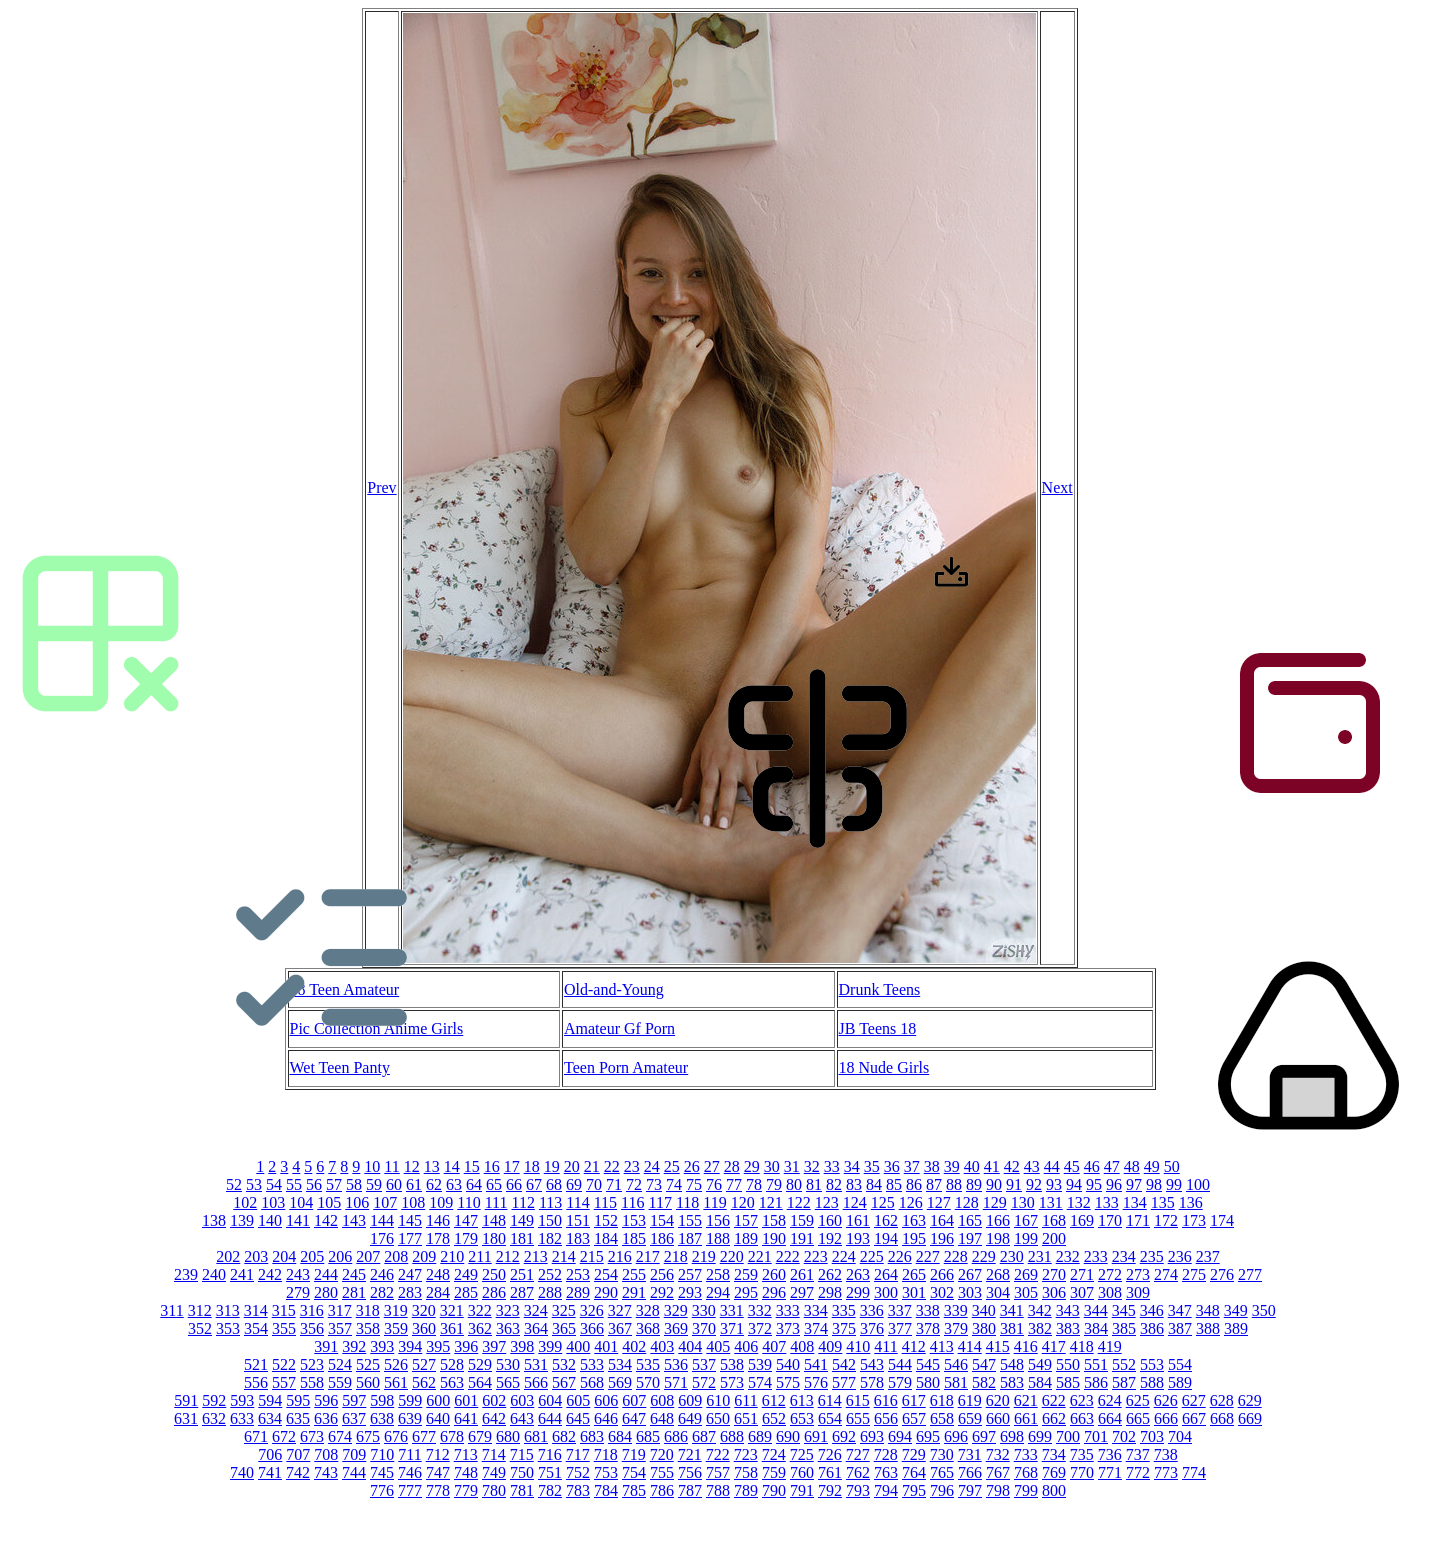 Image resolution: width=1440 pixels, height=1544 pixels. Describe the element at coordinates (1310, 723) in the screenshot. I see `access your wallet or payment methods` at that location.